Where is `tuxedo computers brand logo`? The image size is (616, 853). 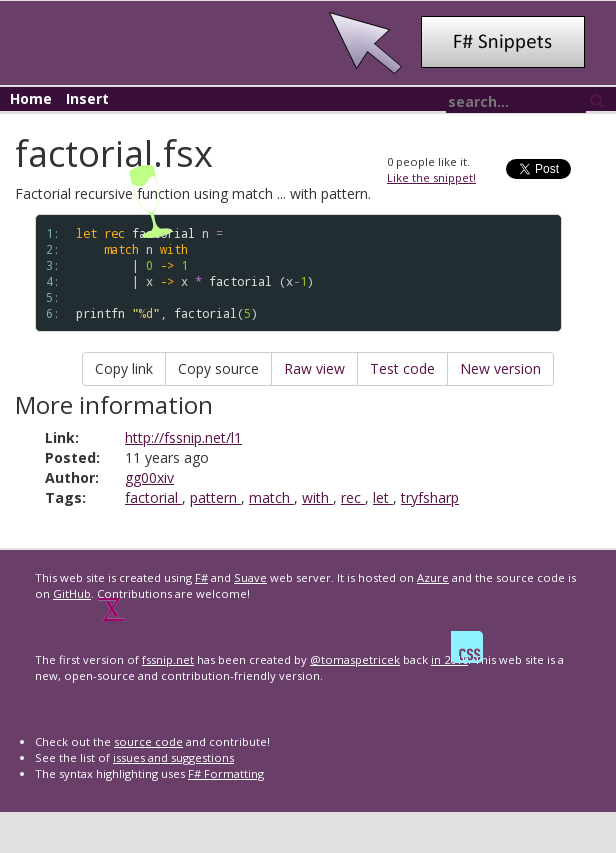
tuxedo computers brand logo is located at coordinates (111, 609).